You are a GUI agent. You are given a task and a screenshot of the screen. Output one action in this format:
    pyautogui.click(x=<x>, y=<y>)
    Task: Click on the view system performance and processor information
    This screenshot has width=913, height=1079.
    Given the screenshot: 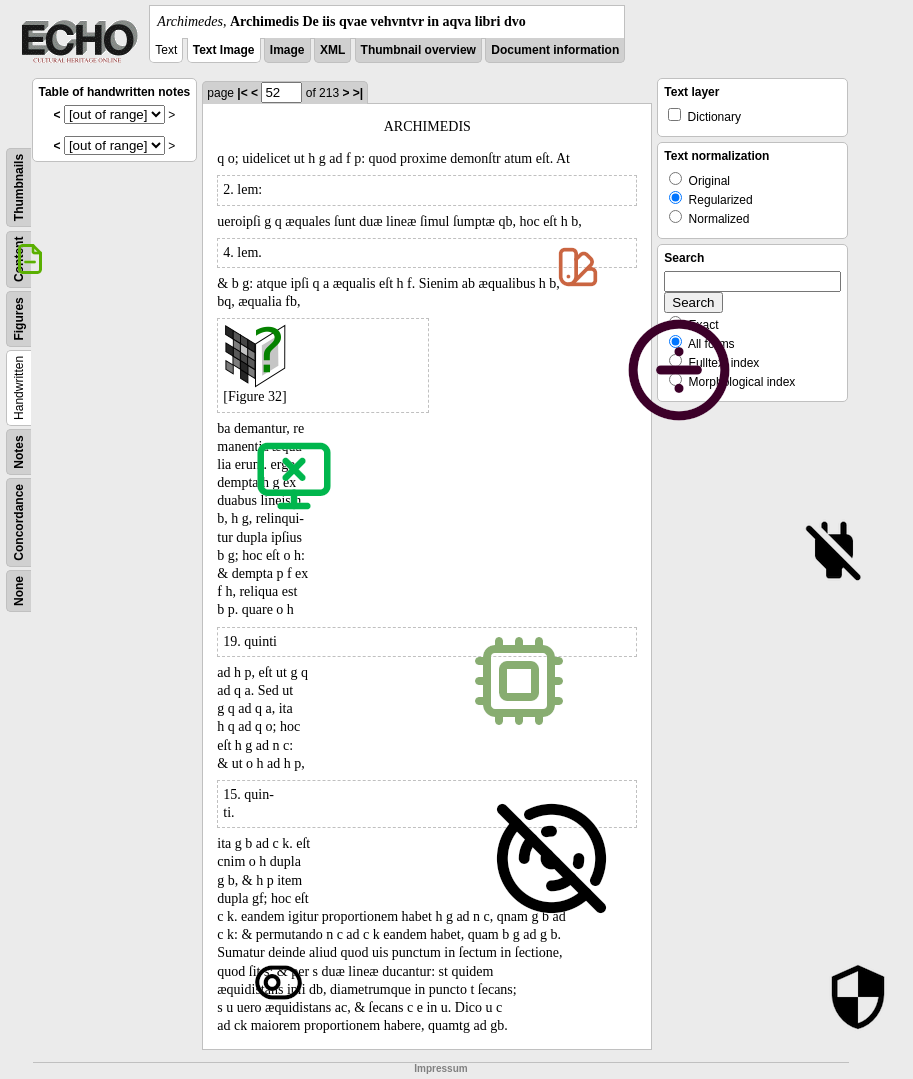 What is the action you would take?
    pyautogui.click(x=519, y=681)
    